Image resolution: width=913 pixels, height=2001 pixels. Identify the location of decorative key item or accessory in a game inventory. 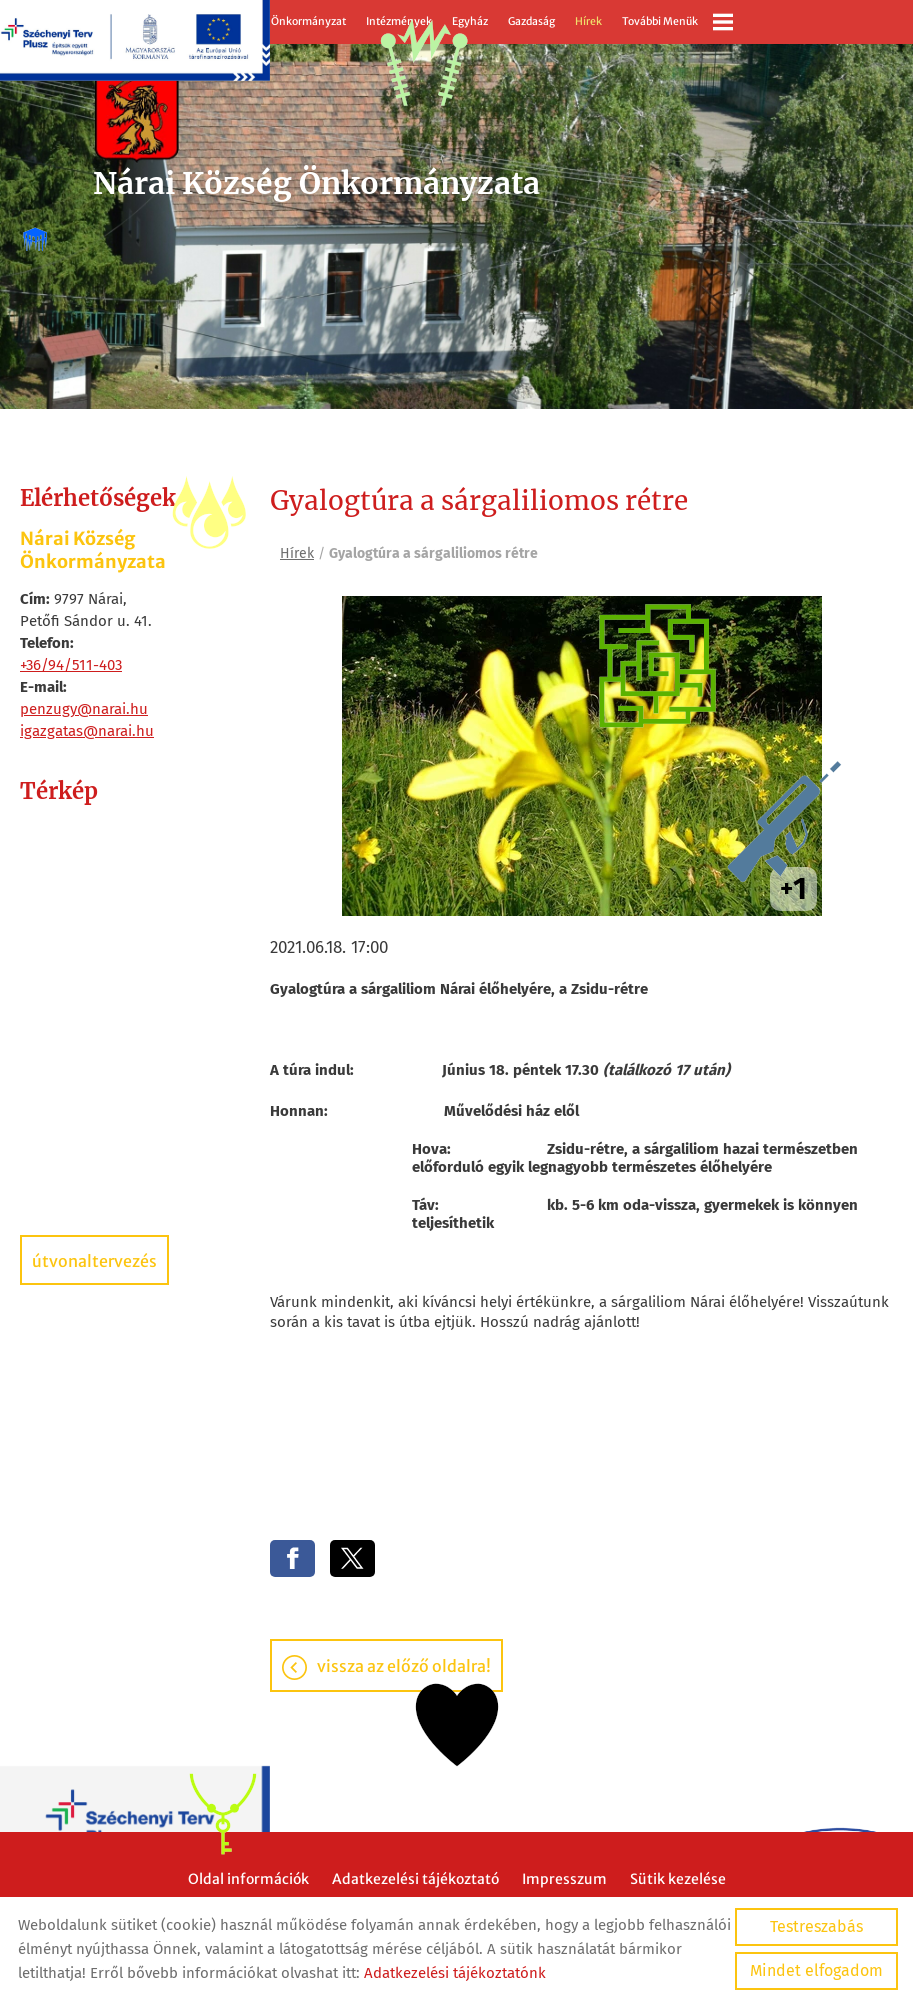
(223, 1814).